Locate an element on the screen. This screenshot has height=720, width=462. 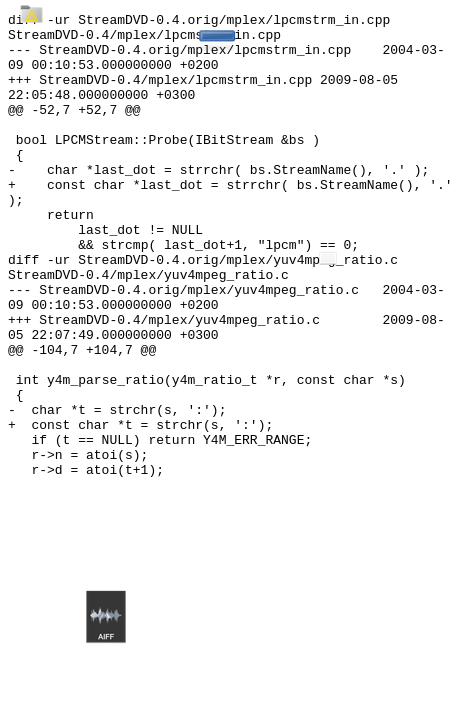
open knime workflow projects folder is located at coordinates (31, 14).